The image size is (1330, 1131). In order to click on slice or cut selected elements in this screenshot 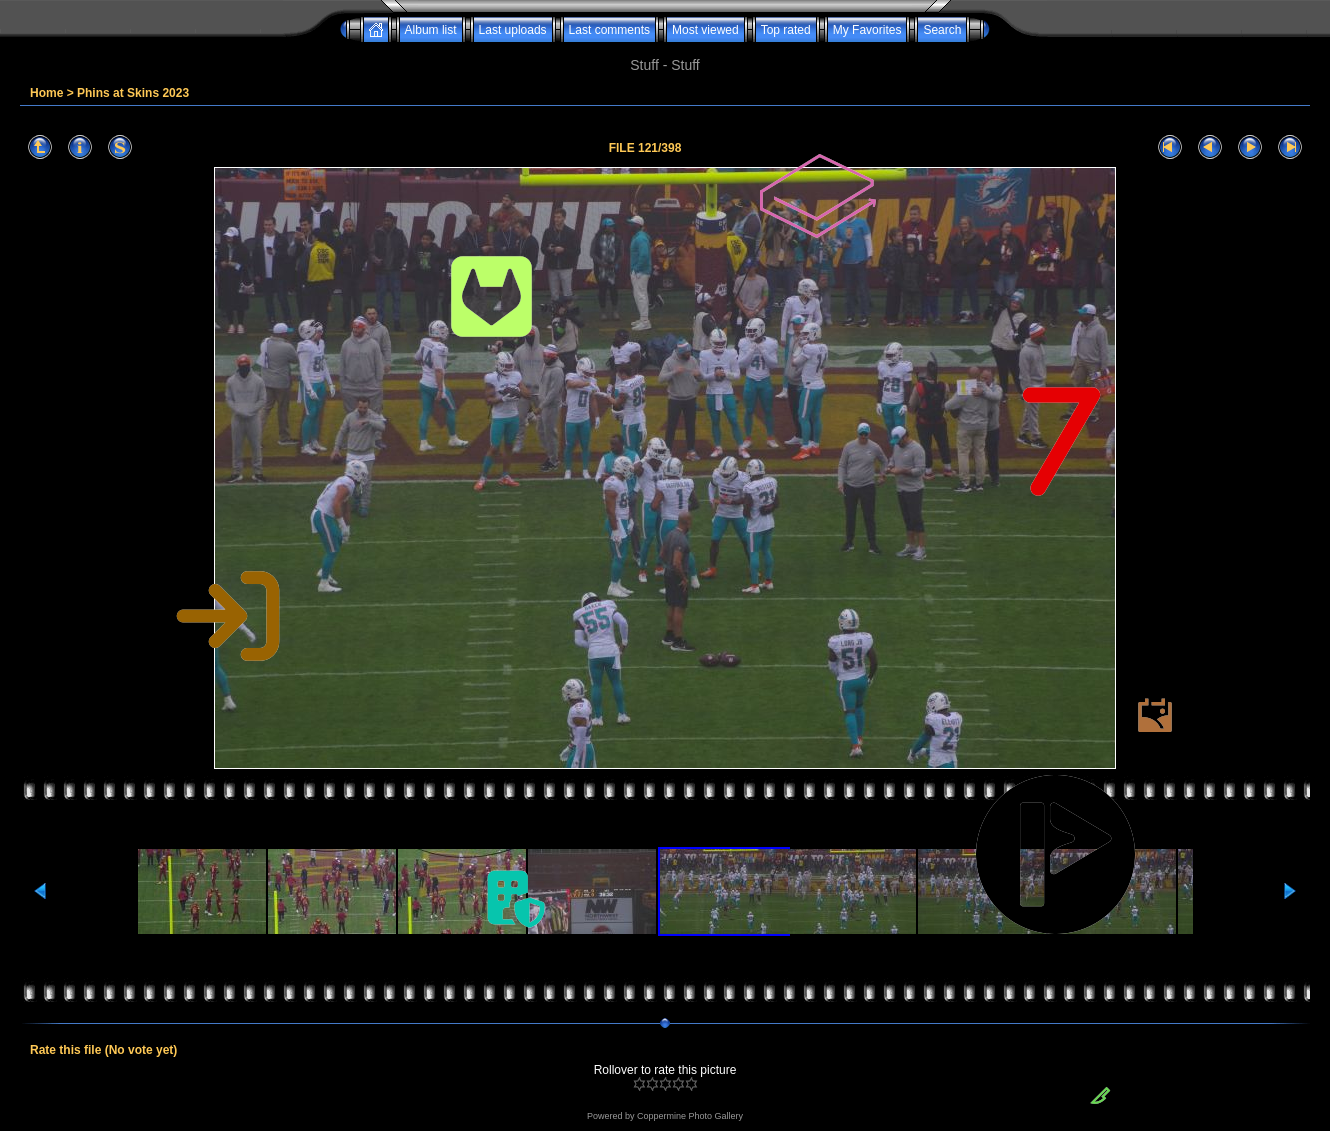, I will do `click(1100, 1095)`.